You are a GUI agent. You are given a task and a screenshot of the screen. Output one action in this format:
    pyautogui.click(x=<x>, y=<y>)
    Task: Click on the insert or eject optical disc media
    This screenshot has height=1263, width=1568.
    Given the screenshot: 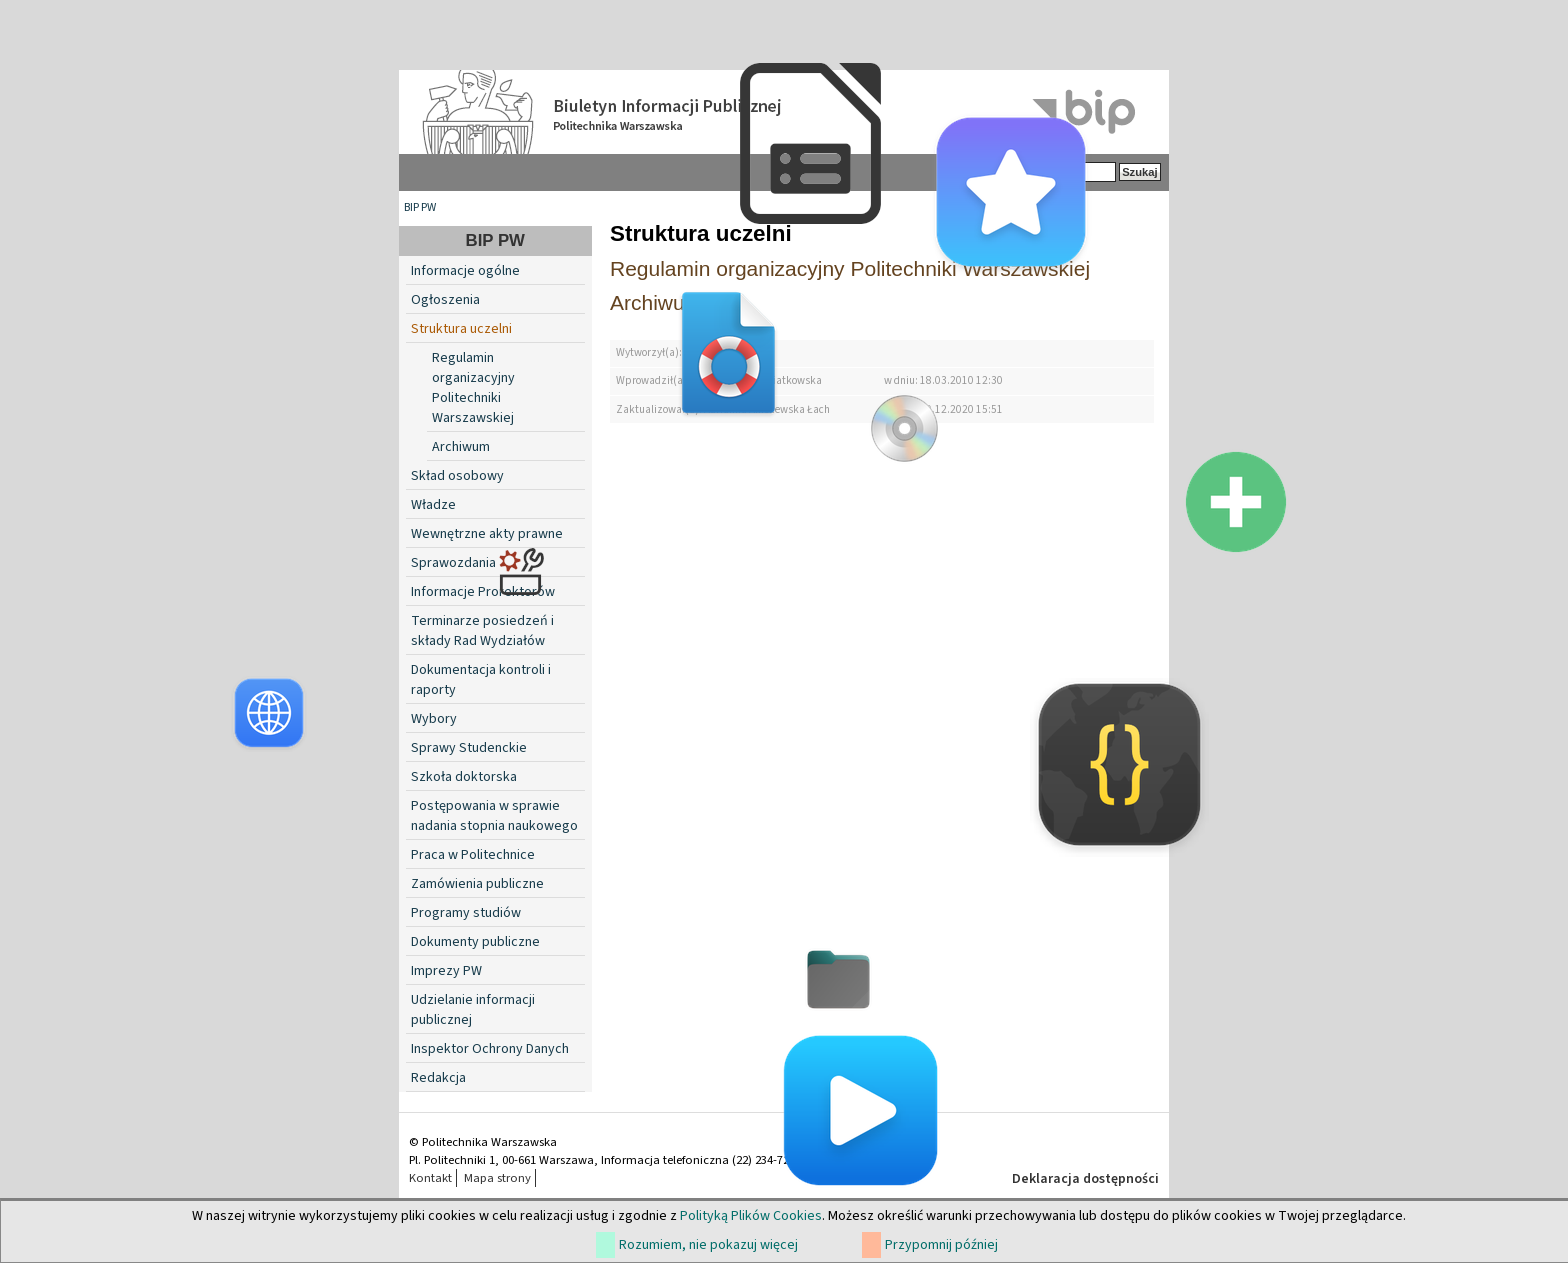 What is the action you would take?
    pyautogui.click(x=904, y=428)
    